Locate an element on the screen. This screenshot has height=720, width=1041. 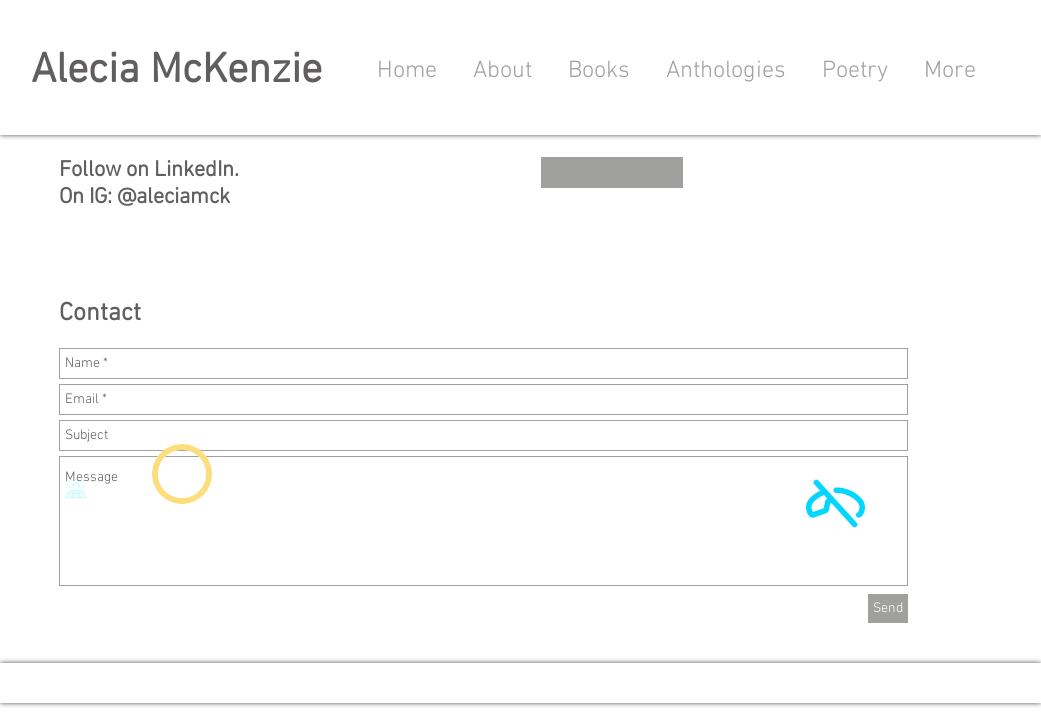
end or reject an incoming call is located at coordinates (835, 503).